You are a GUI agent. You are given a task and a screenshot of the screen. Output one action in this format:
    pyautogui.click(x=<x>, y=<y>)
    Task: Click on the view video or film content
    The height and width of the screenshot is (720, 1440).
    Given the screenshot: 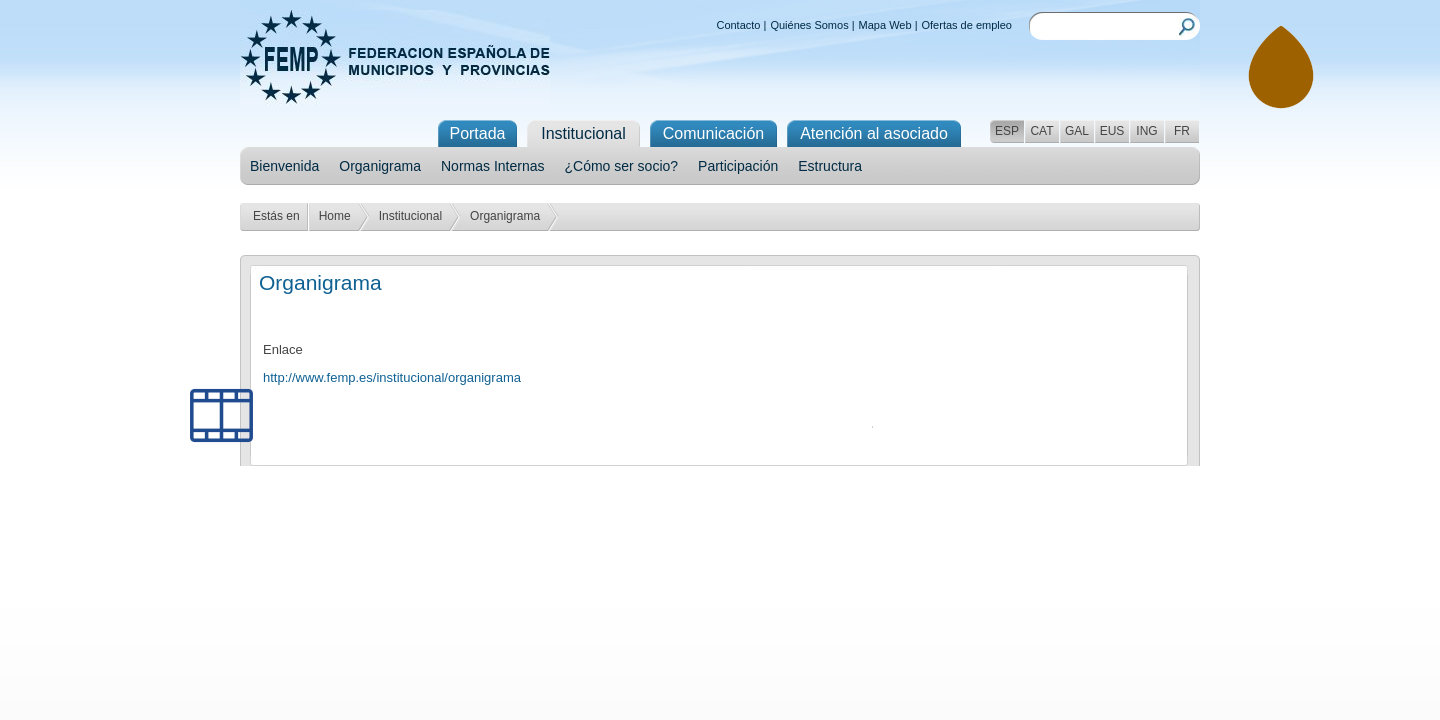 What is the action you would take?
    pyautogui.click(x=221, y=415)
    